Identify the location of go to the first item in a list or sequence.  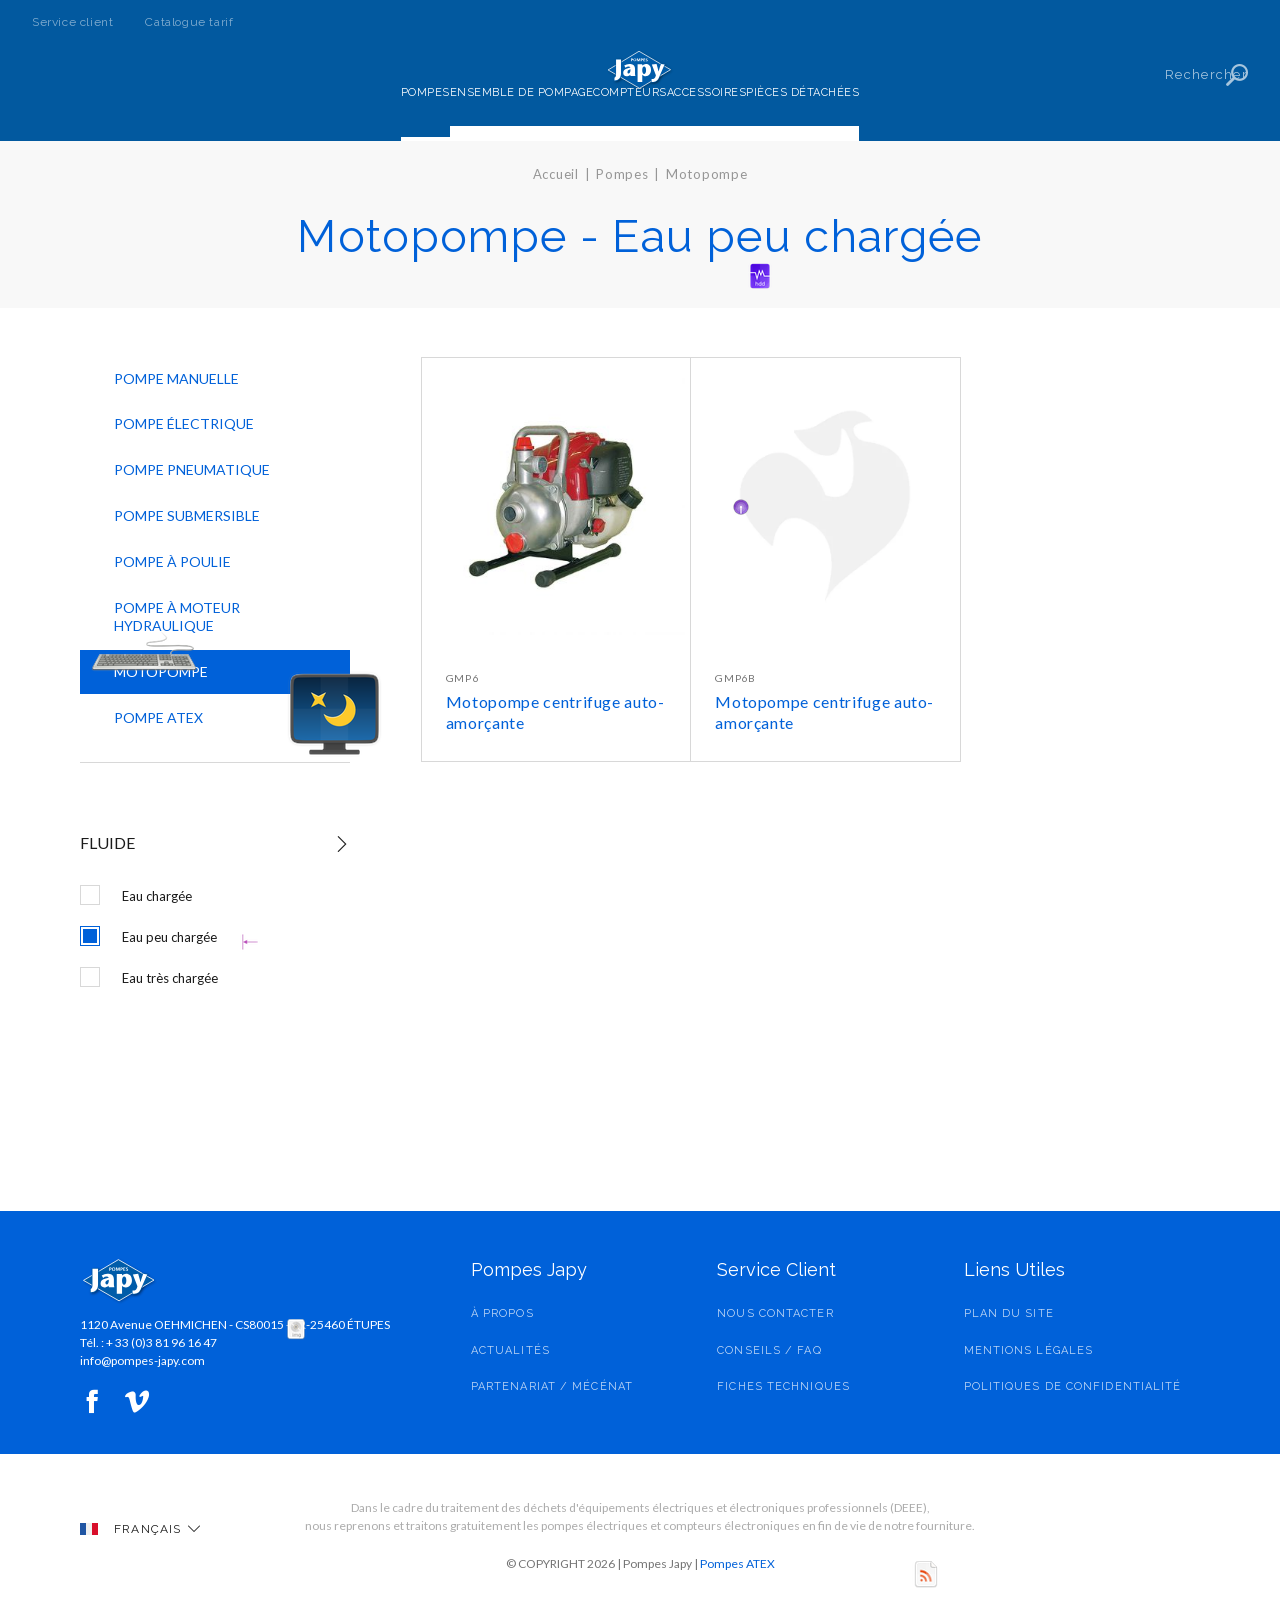
(250, 942).